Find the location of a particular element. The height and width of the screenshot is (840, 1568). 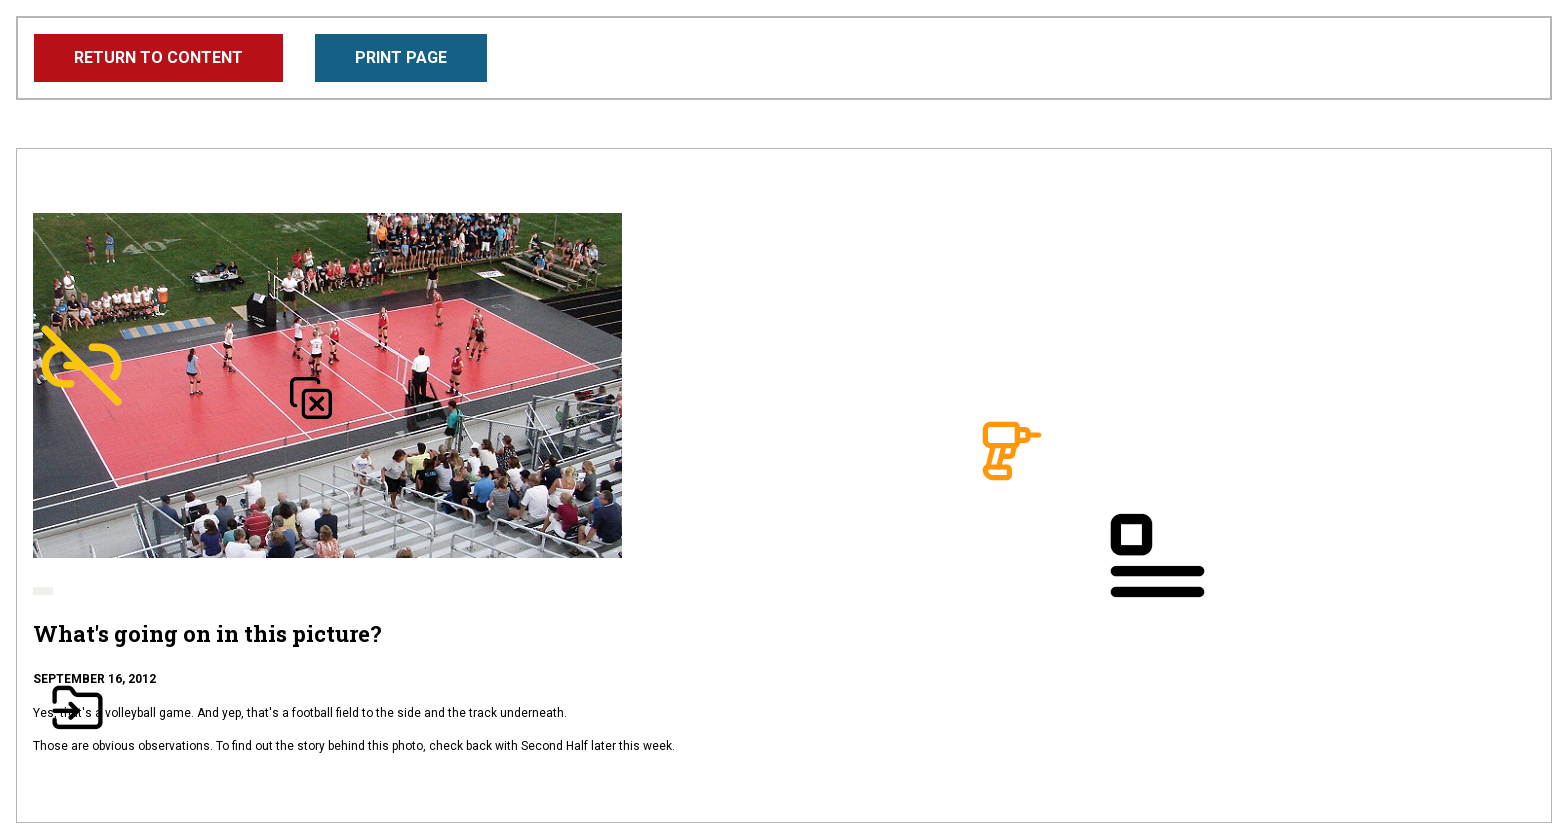

disable text wrapping around image is located at coordinates (1157, 555).